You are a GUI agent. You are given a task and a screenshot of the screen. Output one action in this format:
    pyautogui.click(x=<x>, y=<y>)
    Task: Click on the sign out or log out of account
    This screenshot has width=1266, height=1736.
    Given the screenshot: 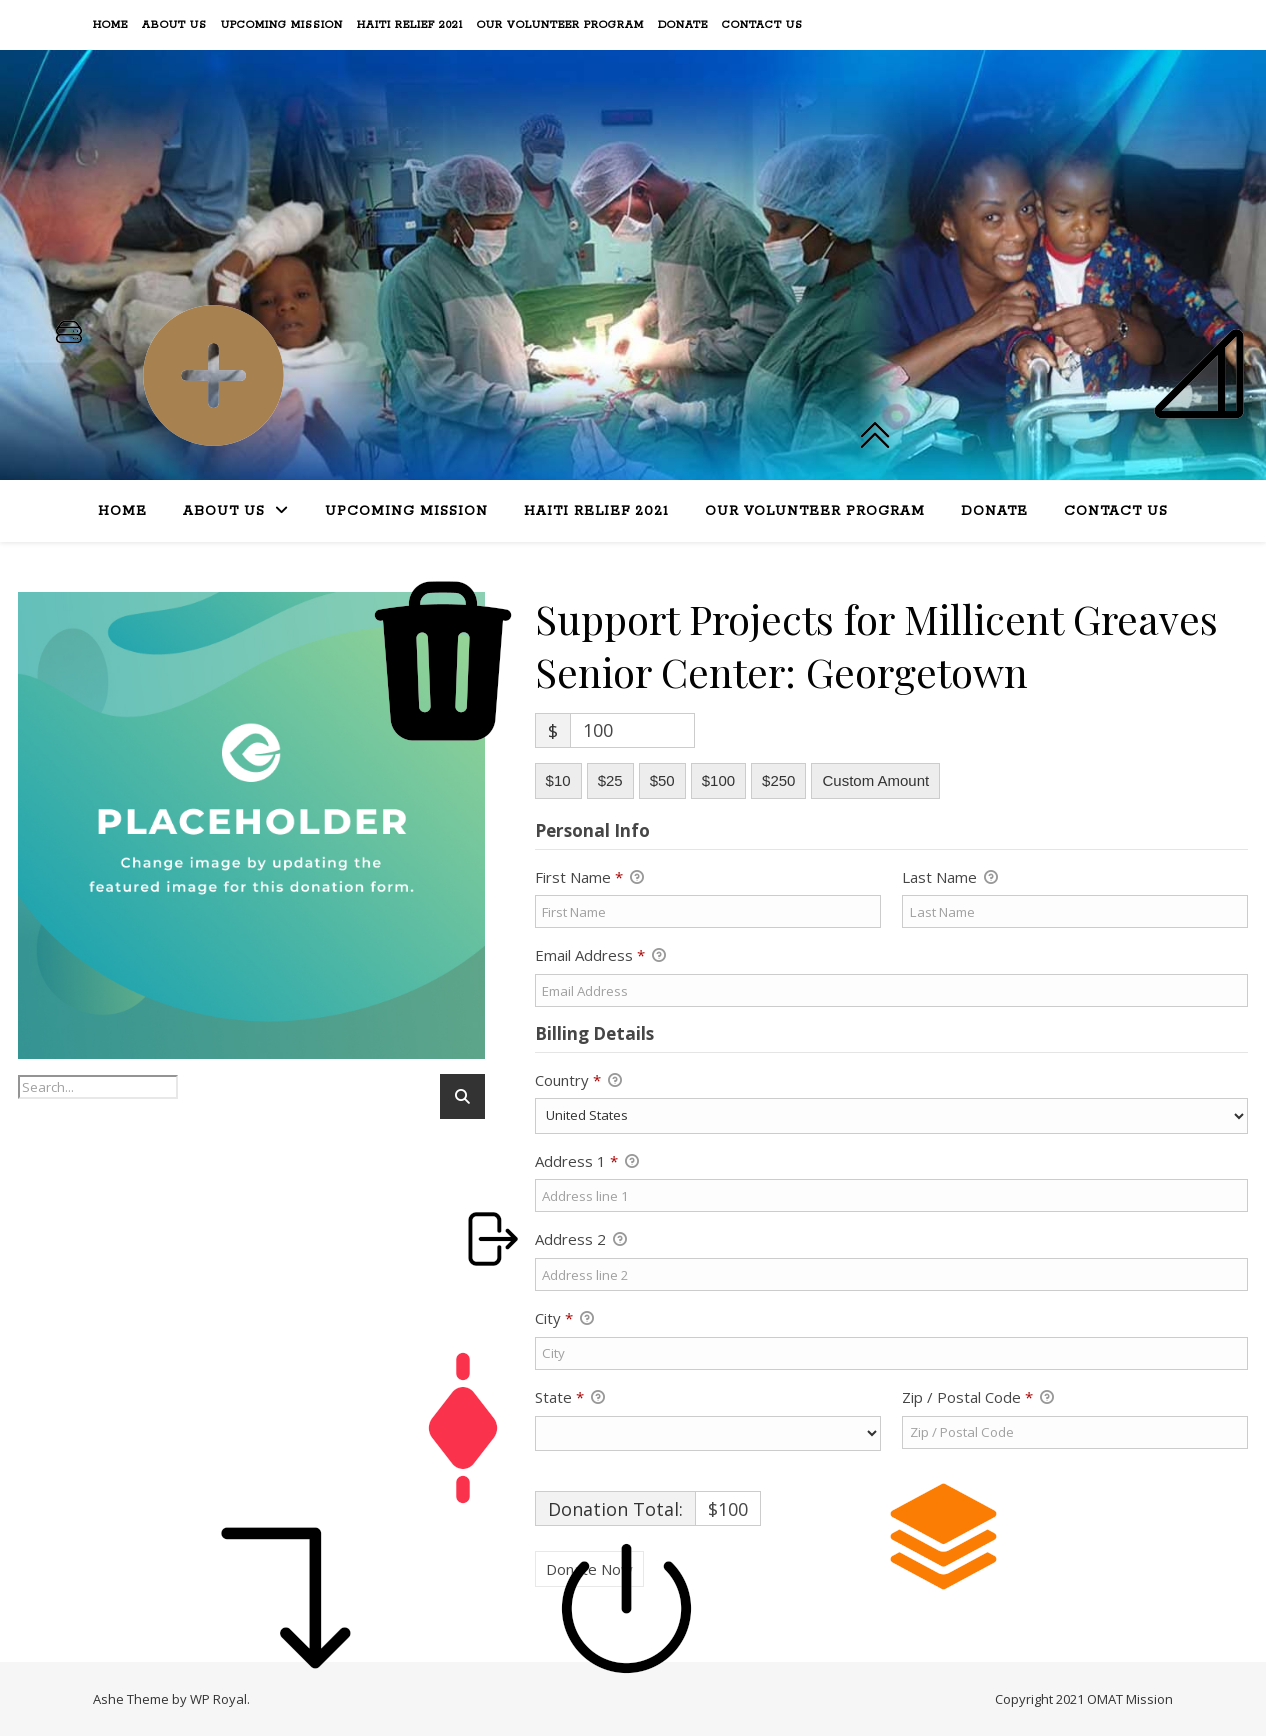 What is the action you would take?
    pyautogui.click(x=489, y=1239)
    